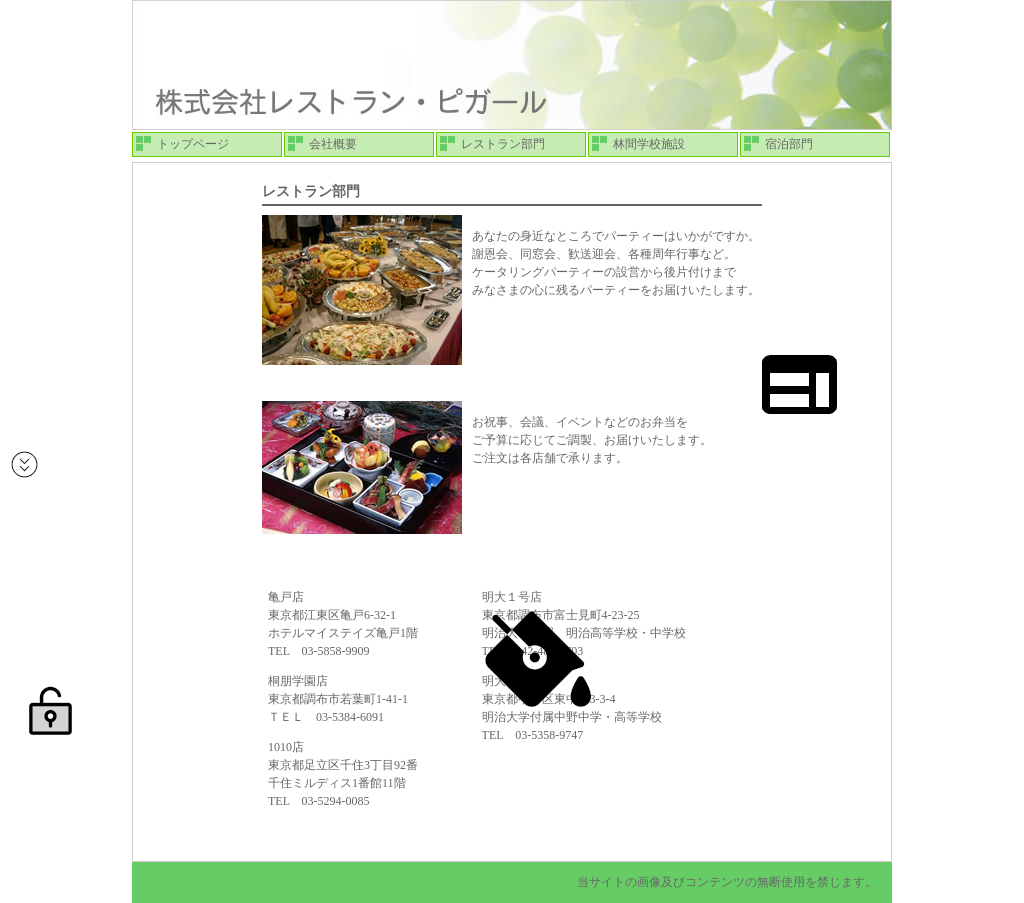 Image resolution: width=1024 pixels, height=903 pixels. Describe the element at coordinates (50, 713) in the screenshot. I see `unlock or access secured content` at that location.